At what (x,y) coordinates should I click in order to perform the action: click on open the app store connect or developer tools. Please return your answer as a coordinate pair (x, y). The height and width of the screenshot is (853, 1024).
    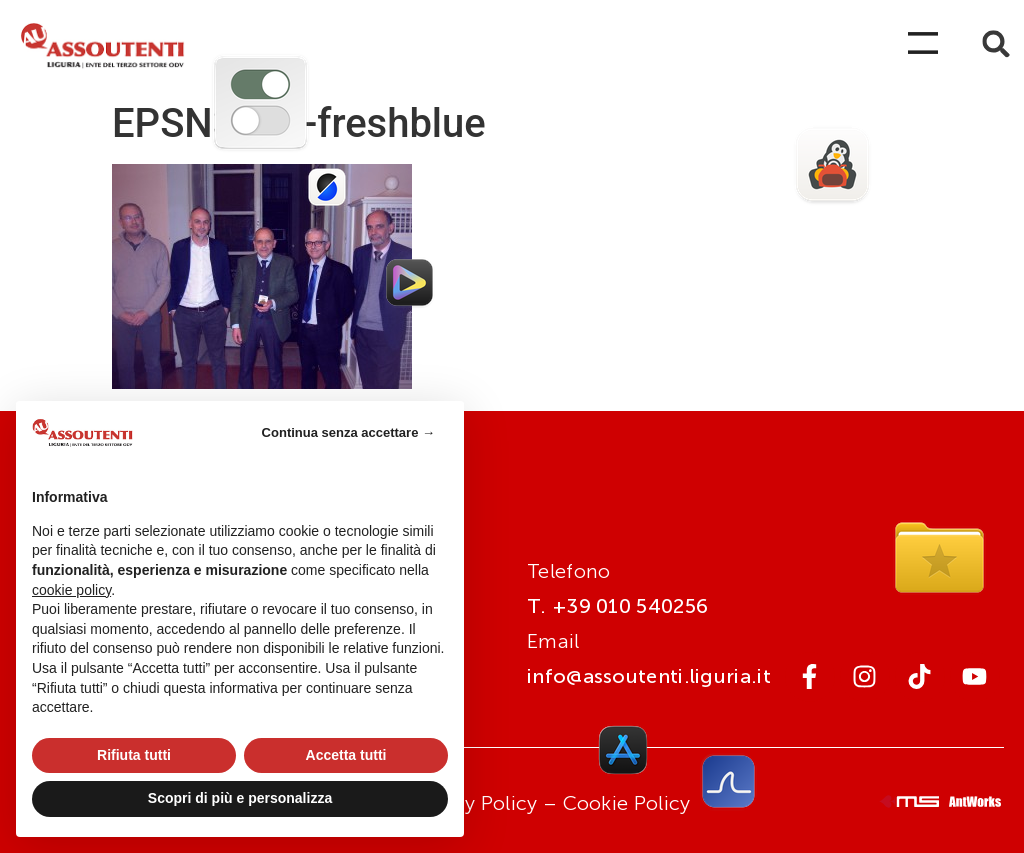
    Looking at the image, I should click on (623, 750).